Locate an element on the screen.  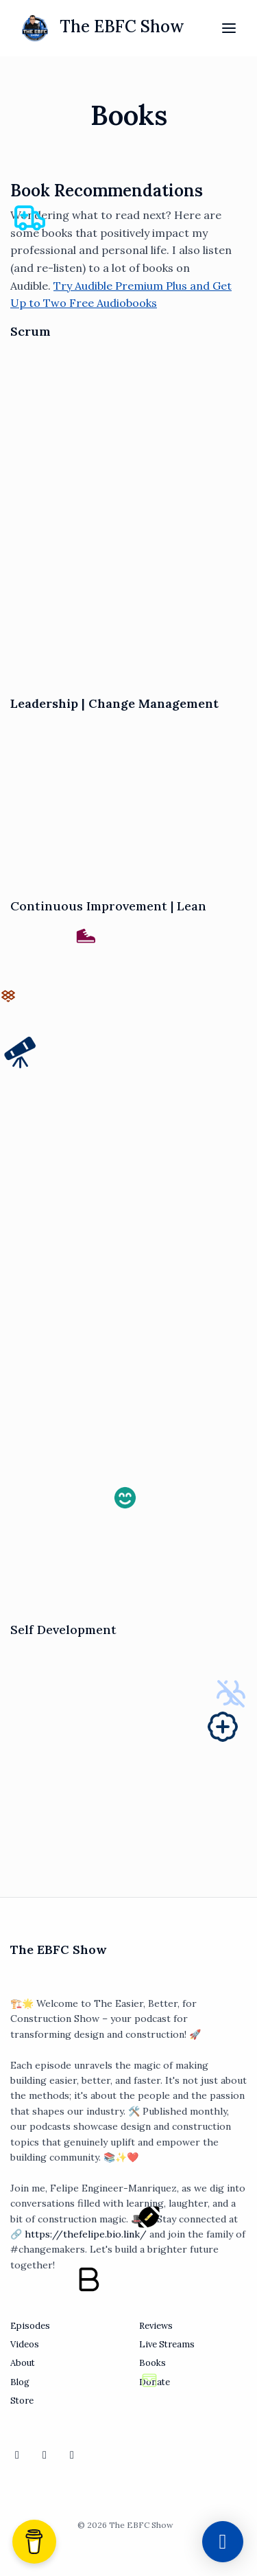
access footwear or shoe products is located at coordinates (85, 936).